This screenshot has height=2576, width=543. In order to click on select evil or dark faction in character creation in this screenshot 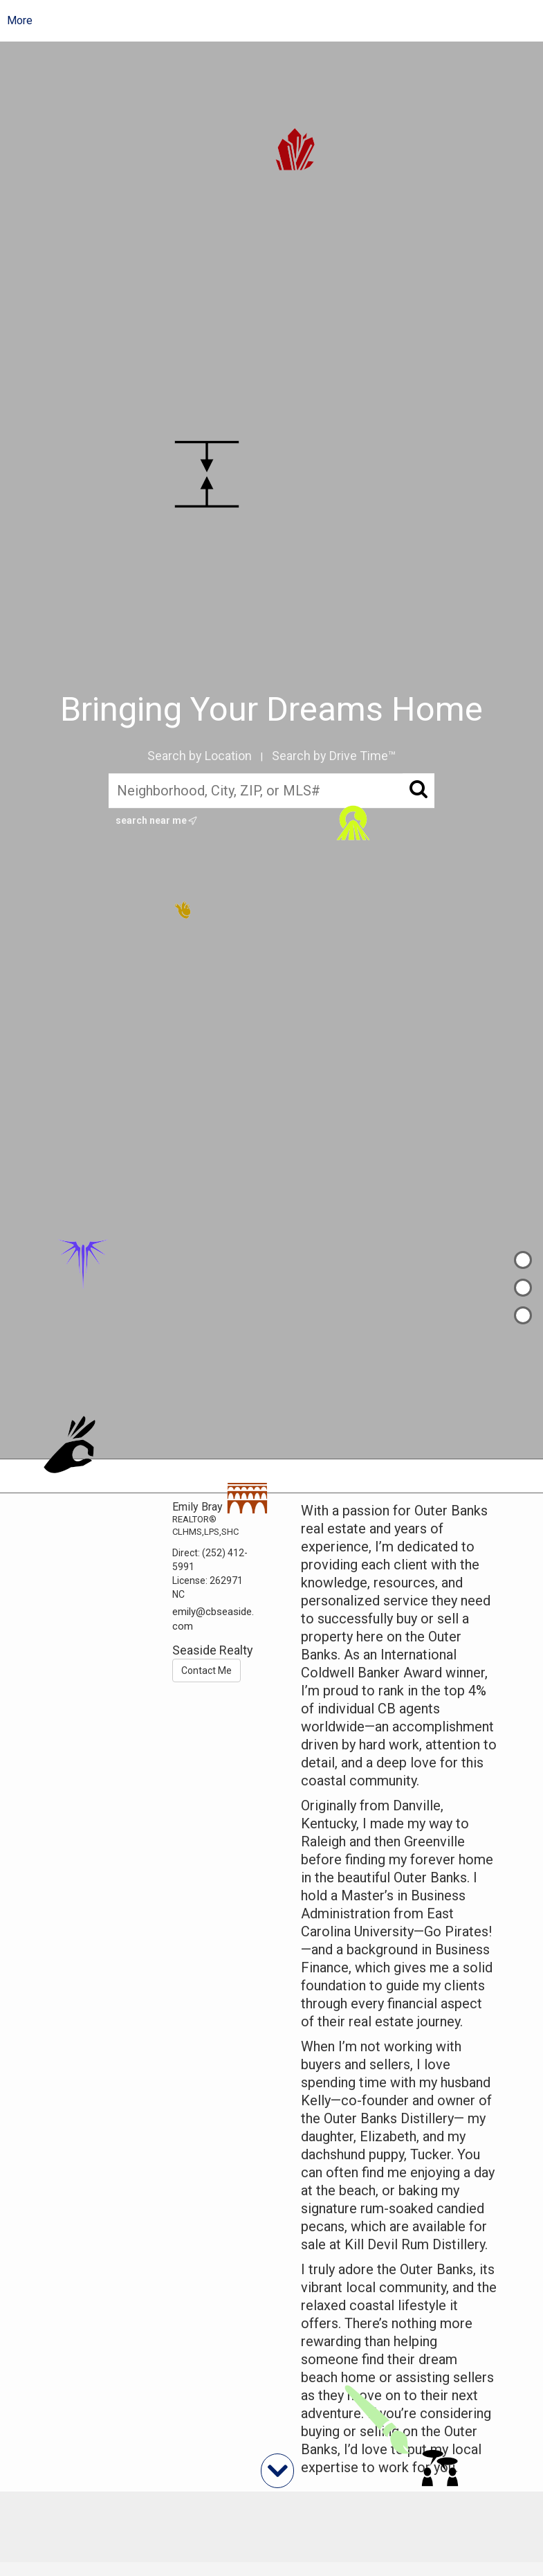, I will do `click(83, 1264)`.